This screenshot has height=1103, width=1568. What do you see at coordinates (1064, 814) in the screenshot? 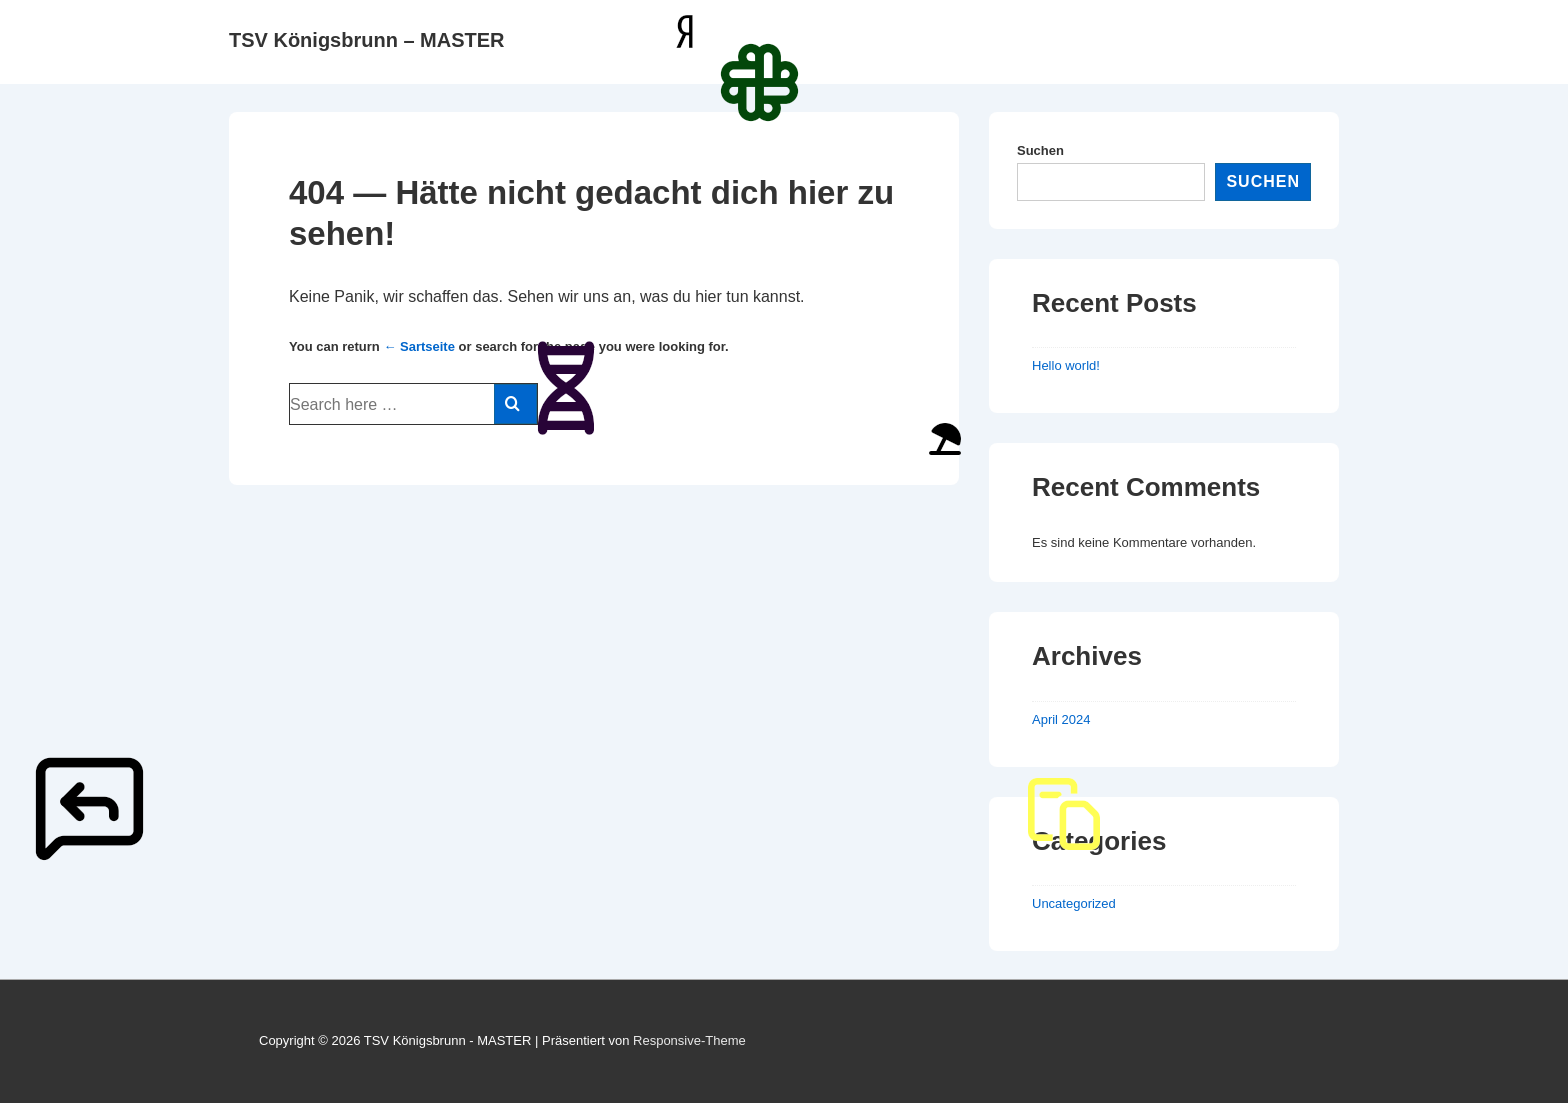
I see `paste copied content from clipboard` at bounding box center [1064, 814].